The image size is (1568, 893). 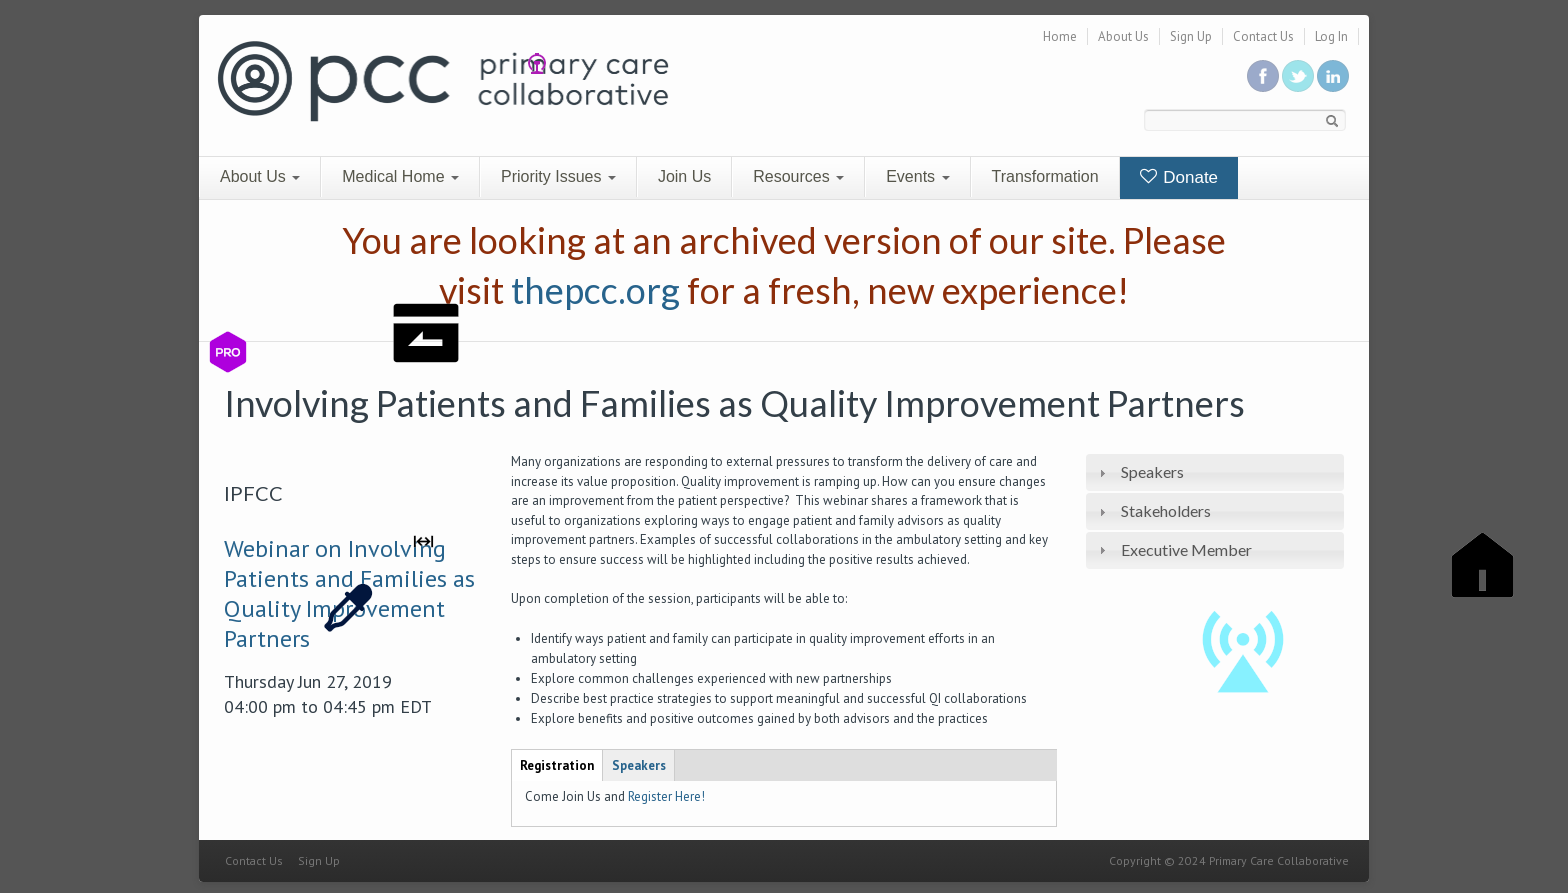 What do you see at coordinates (537, 64) in the screenshot?
I see `china railway logo` at bounding box center [537, 64].